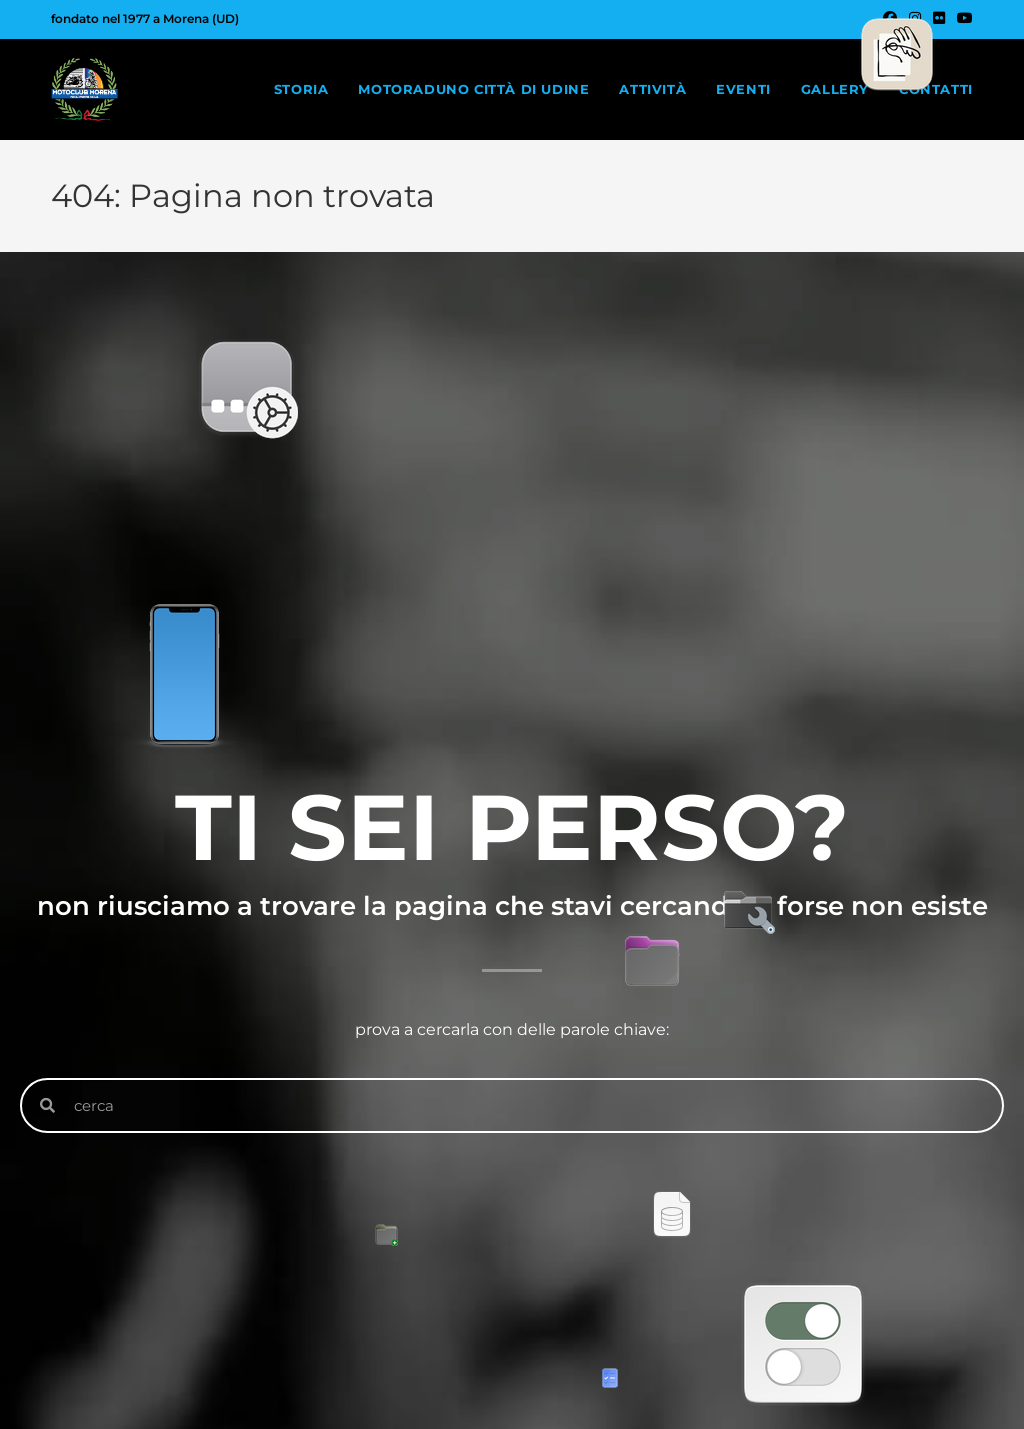  Describe the element at coordinates (803, 1344) in the screenshot. I see `open system settings or preferences` at that location.